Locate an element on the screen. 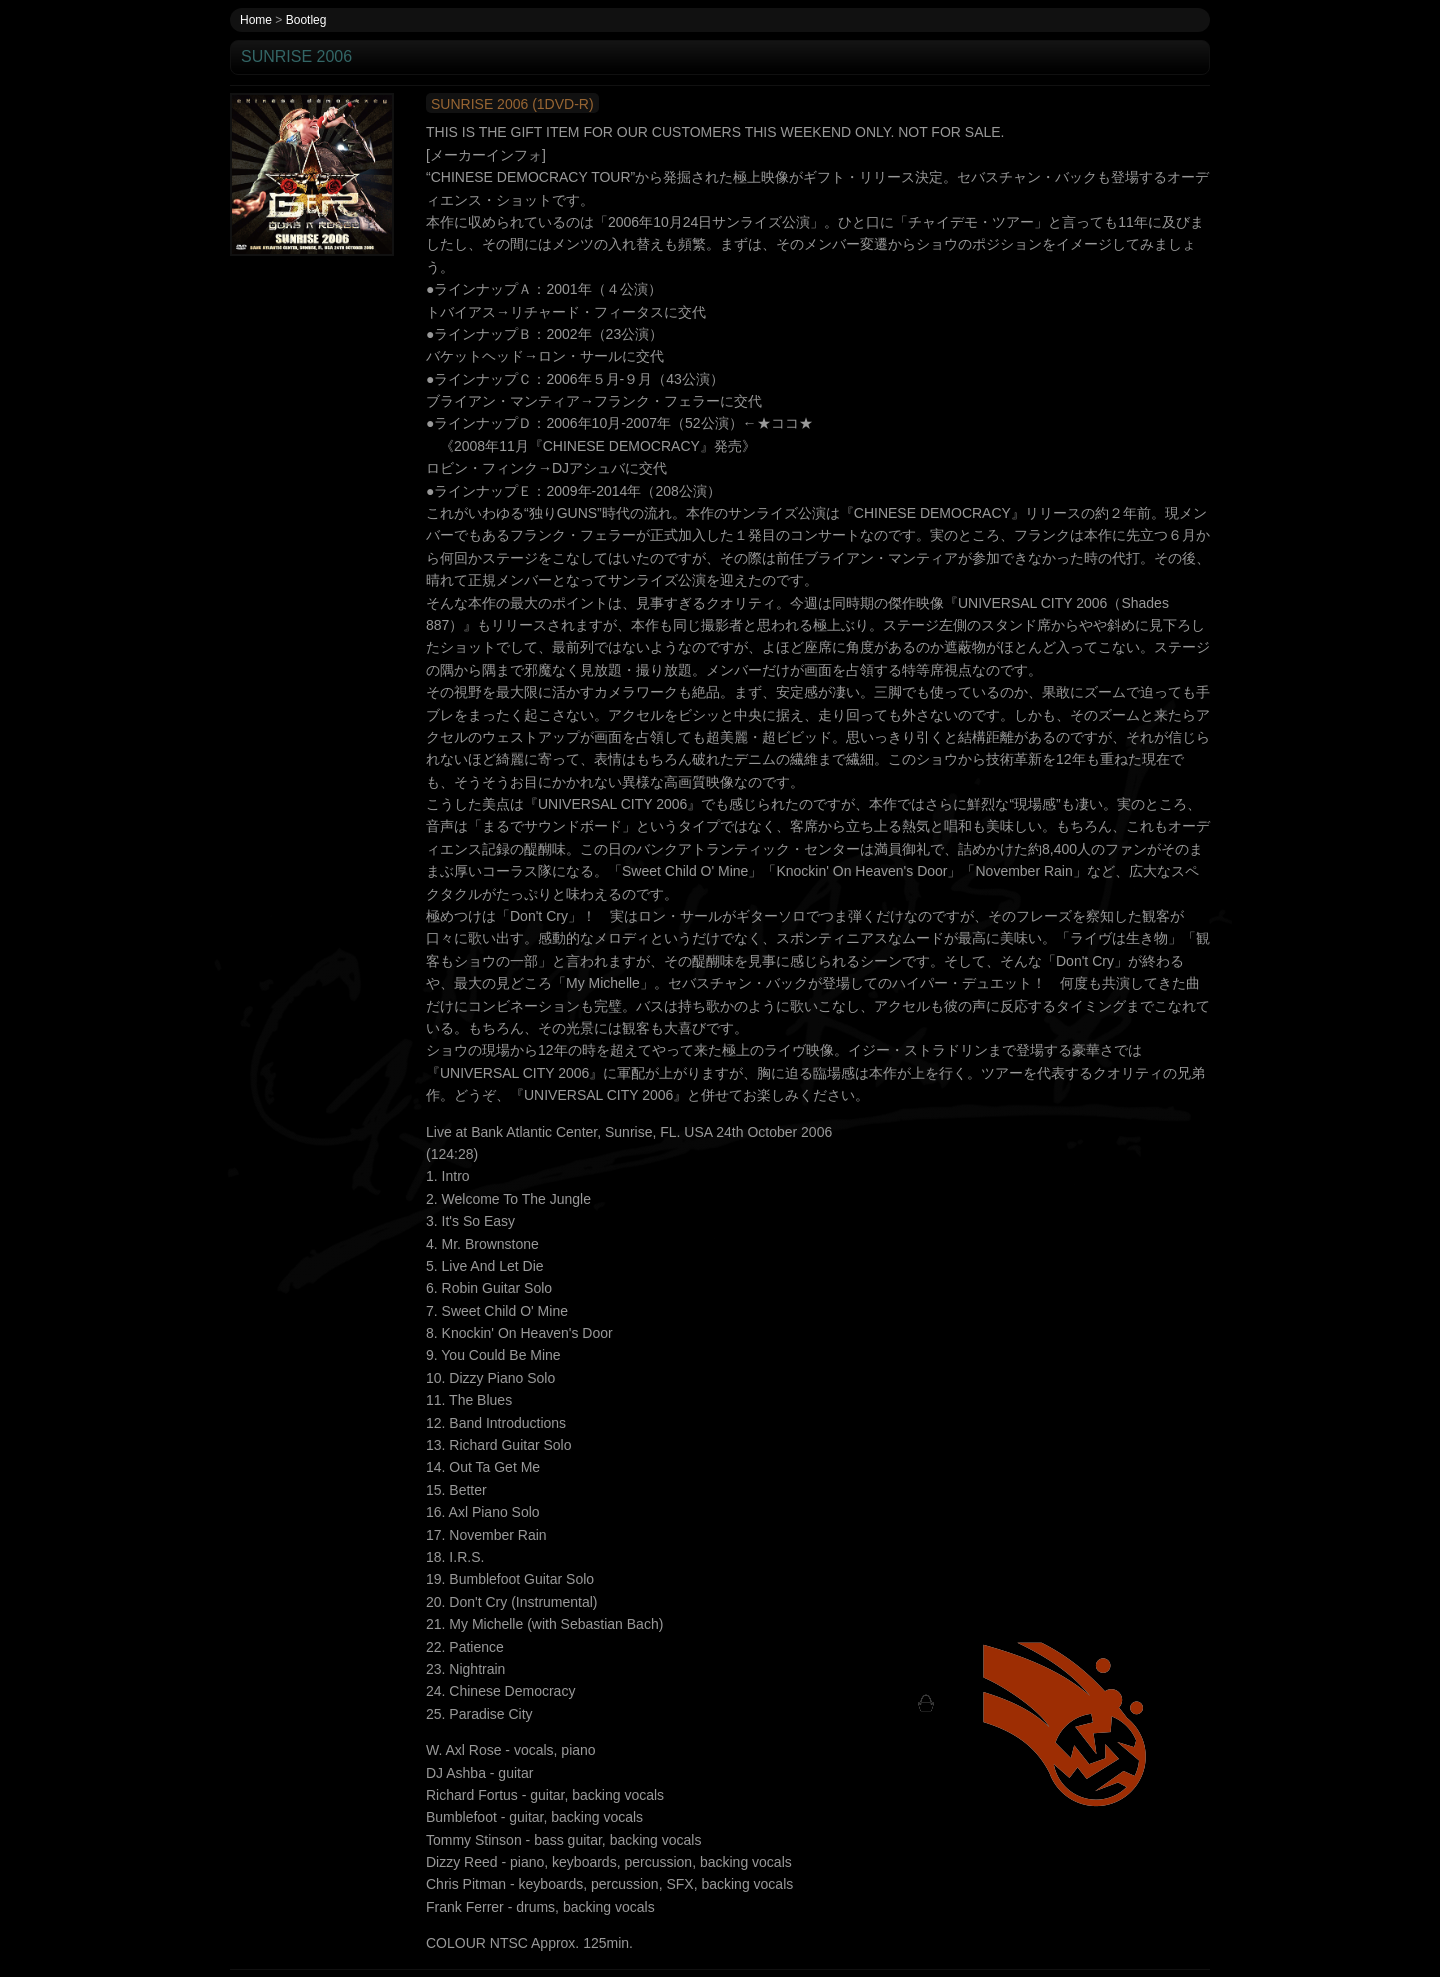 The image size is (1440, 1977). indicates an unstable or volatile attack in-game is located at coordinates (1064, 1723).